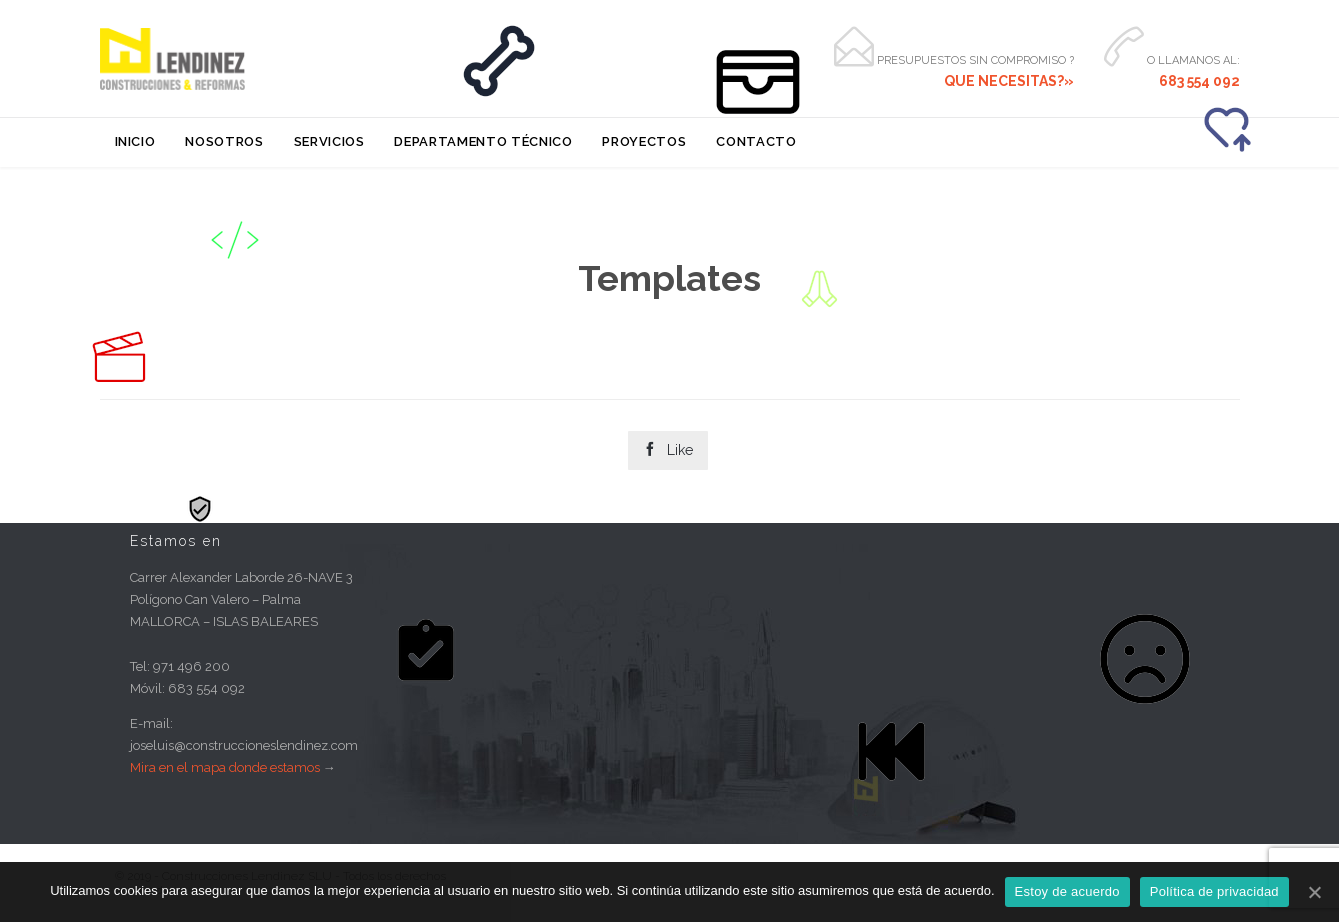 The image size is (1339, 922). Describe the element at coordinates (819, 289) in the screenshot. I see `send a prayer or blessing` at that location.